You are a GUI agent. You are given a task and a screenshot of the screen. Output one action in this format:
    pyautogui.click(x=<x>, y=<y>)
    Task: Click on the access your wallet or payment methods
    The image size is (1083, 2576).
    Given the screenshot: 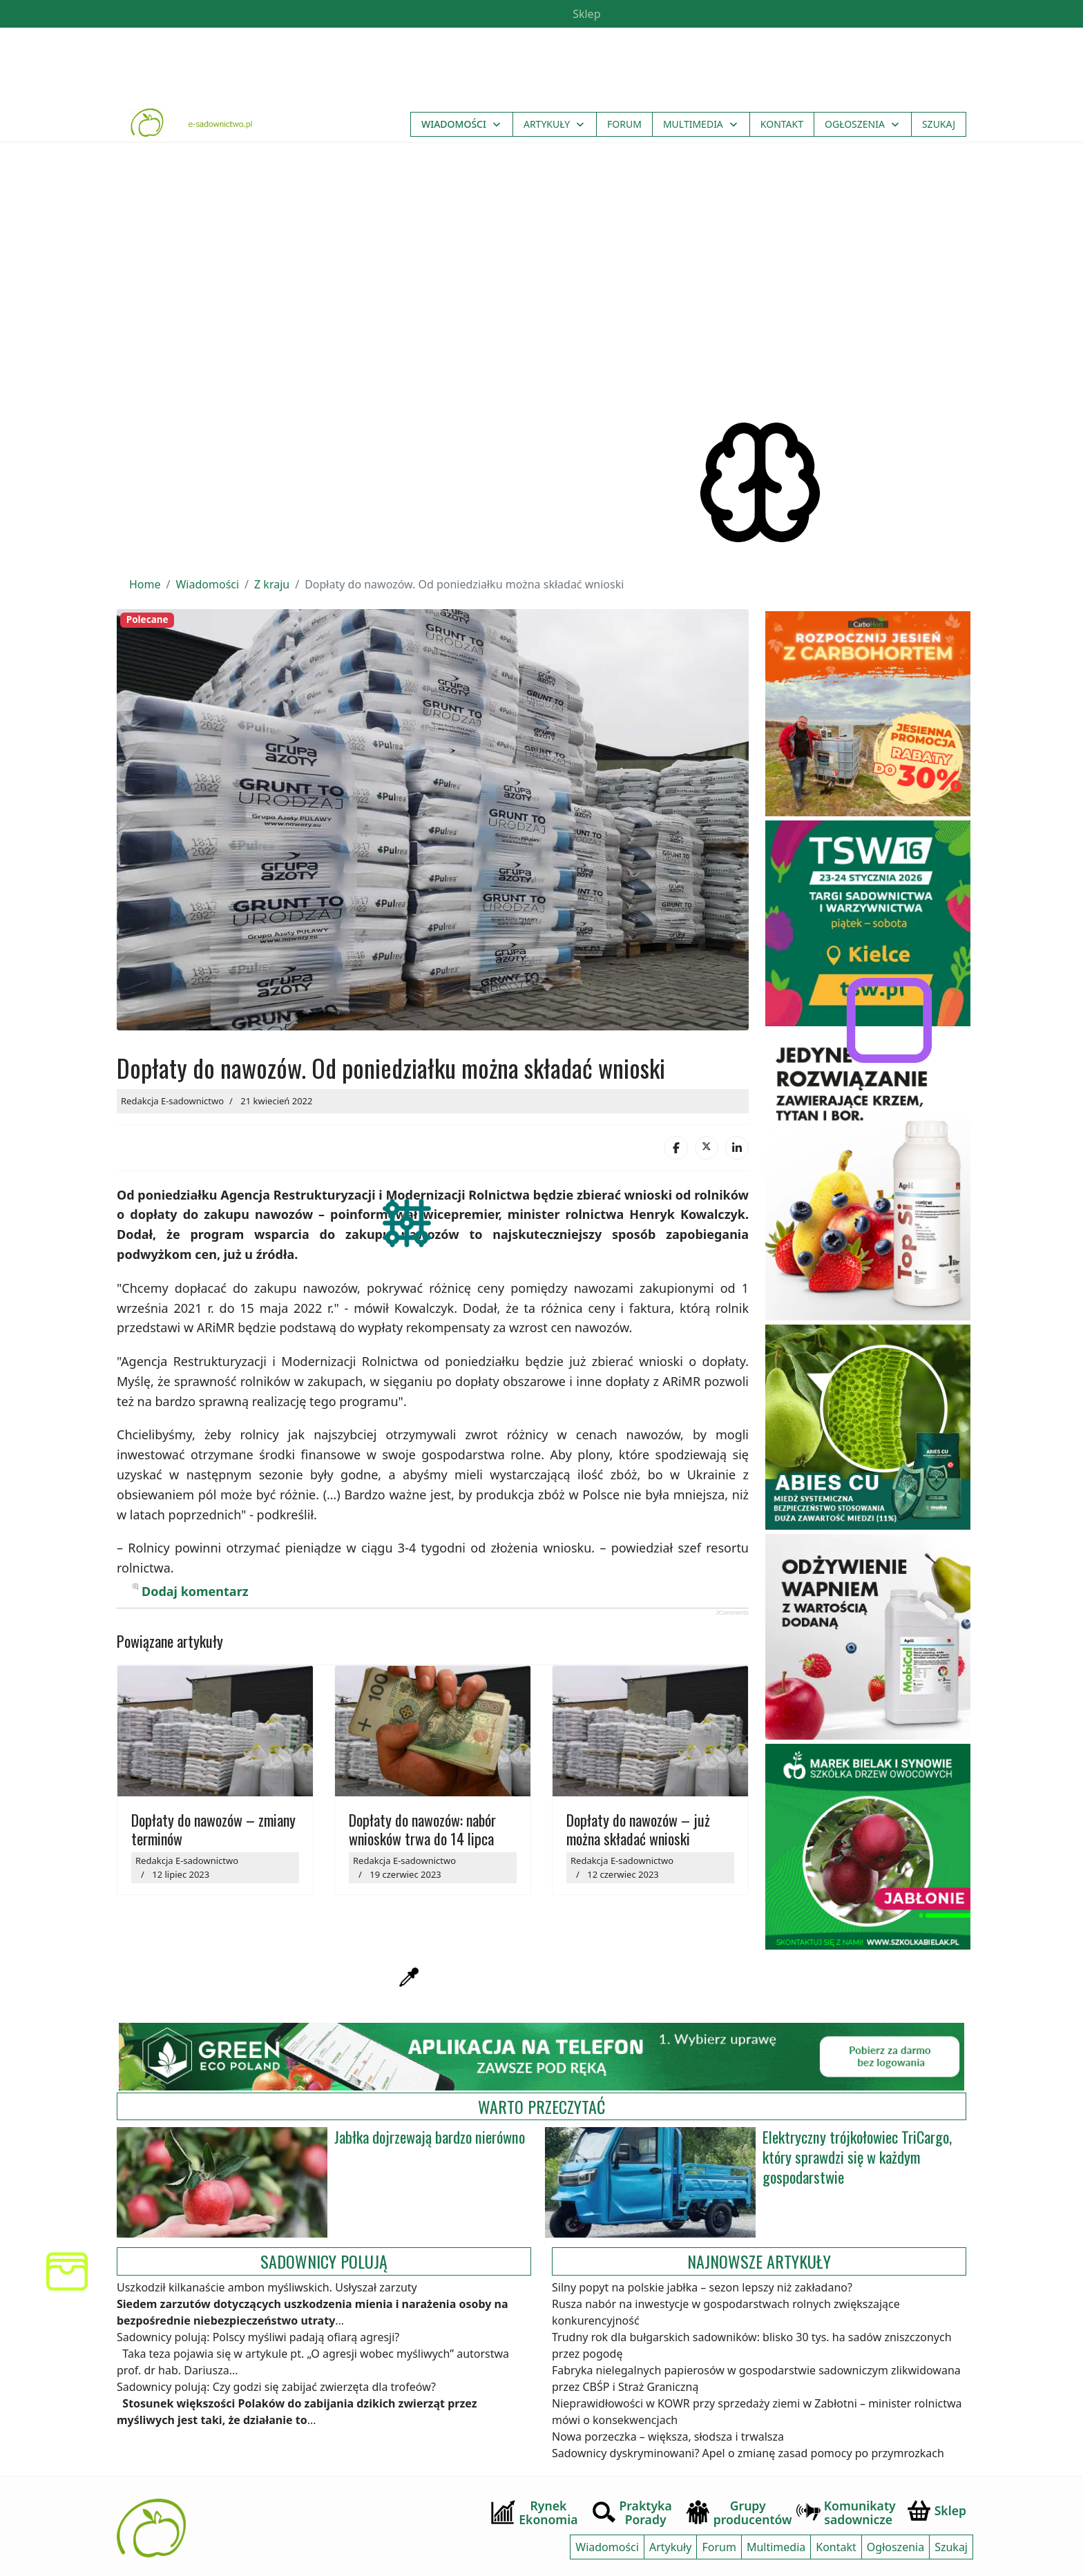 What is the action you would take?
    pyautogui.click(x=67, y=2271)
    